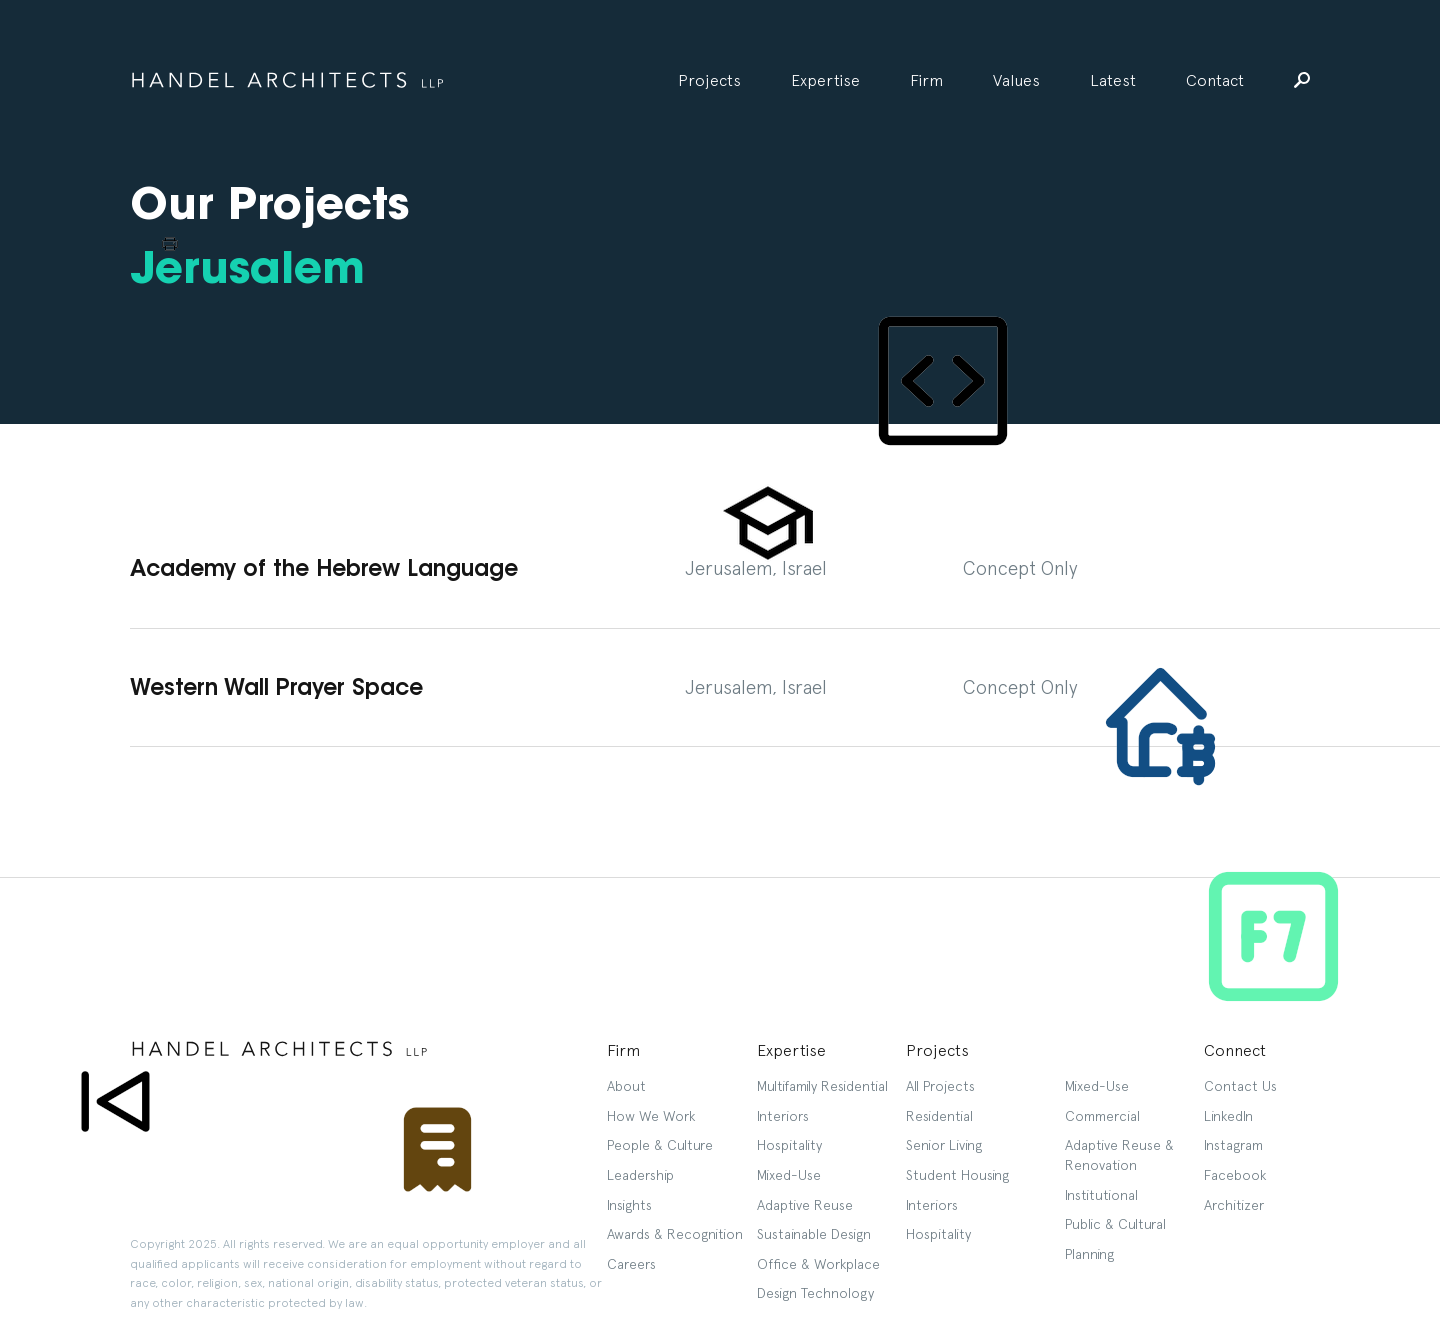 This screenshot has width=1440, height=1327. Describe the element at coordinates (170, 244) in the screenshot. I see `print the current document` at that location.